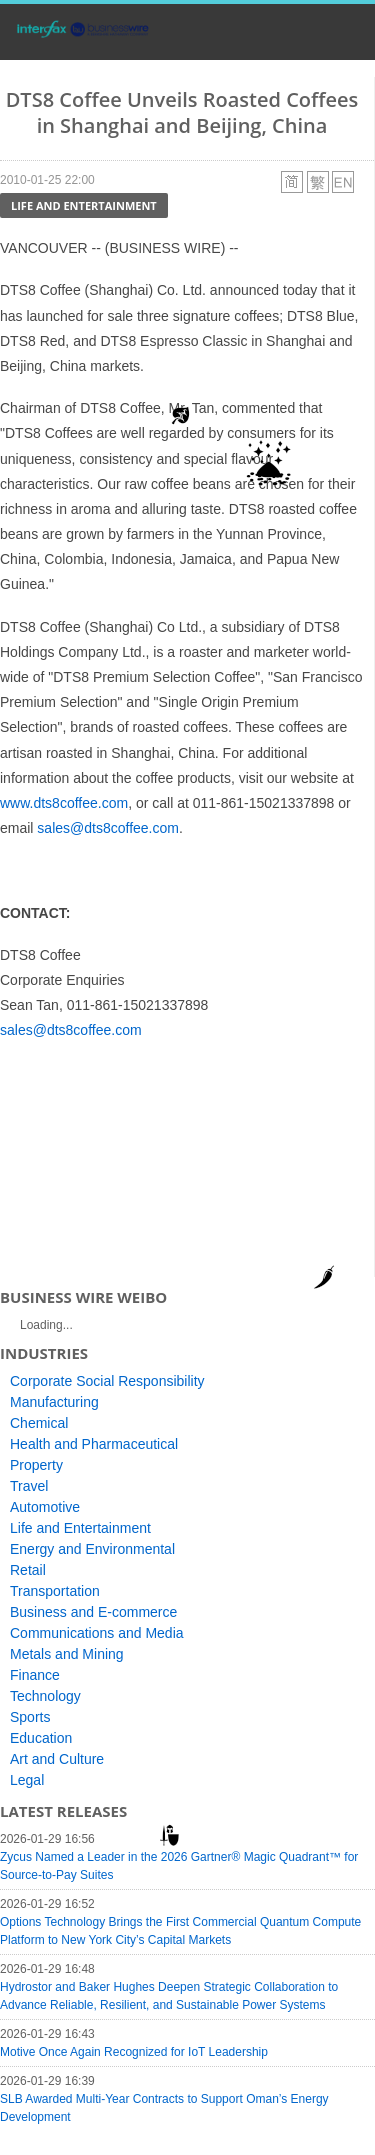  I want to click on indicates spicy or hot content/food item, so click(324, 1277).